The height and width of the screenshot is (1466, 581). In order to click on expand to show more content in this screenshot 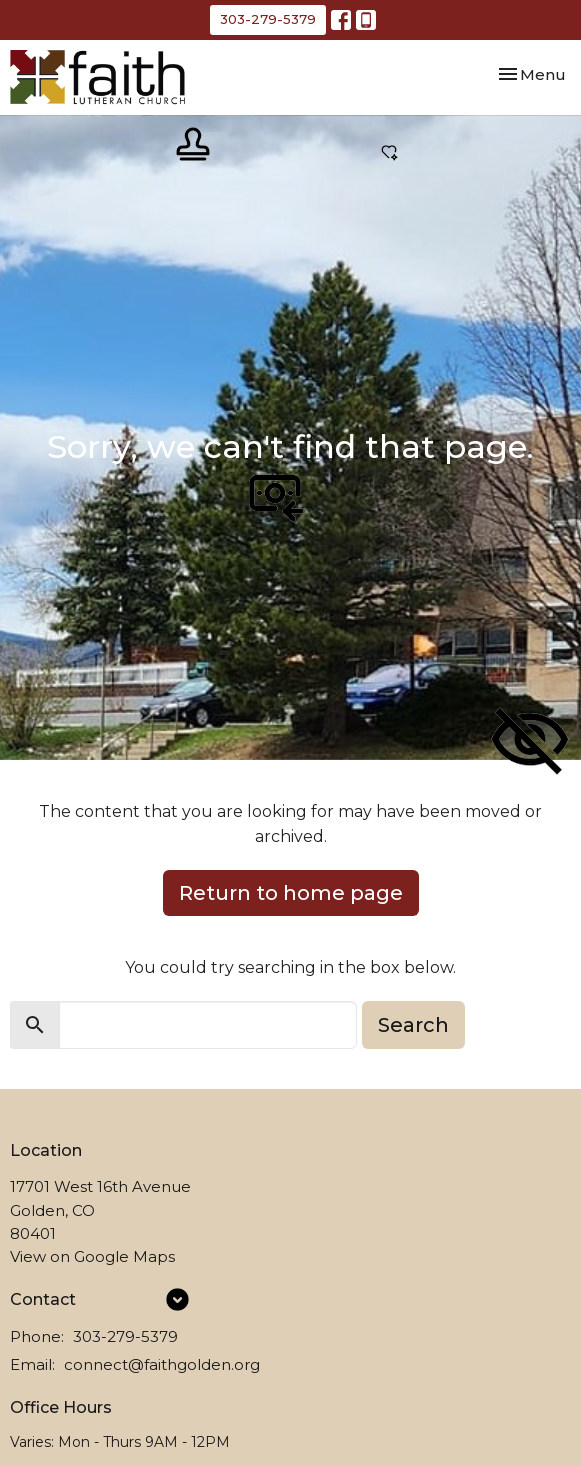, I will do `click(177, 1299)`.